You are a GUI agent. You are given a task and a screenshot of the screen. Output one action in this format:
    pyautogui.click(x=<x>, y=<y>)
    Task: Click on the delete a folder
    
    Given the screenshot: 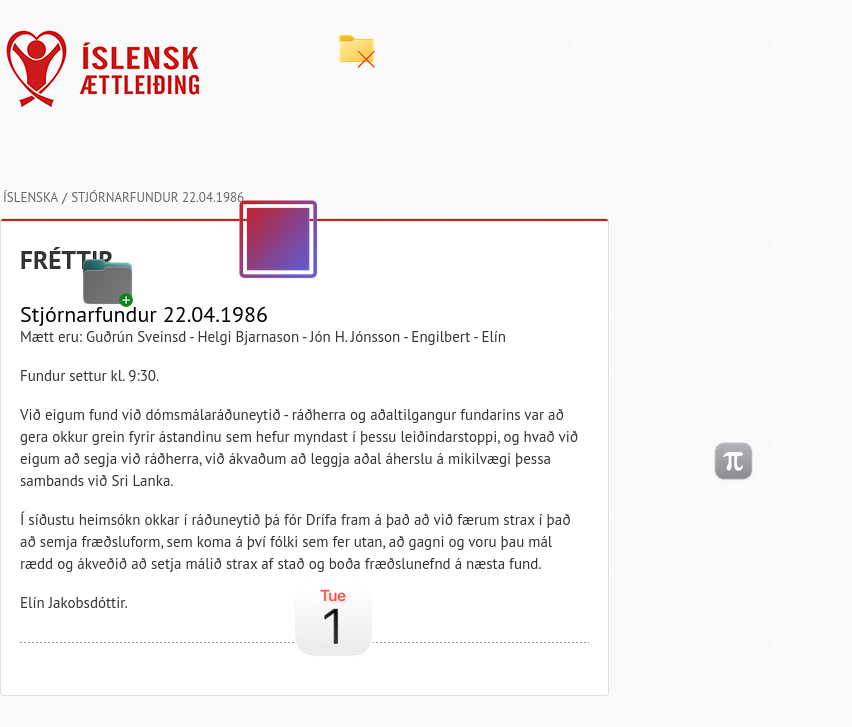 What is the action you would take?
    pyautogui.click(x=356, y=49)
    